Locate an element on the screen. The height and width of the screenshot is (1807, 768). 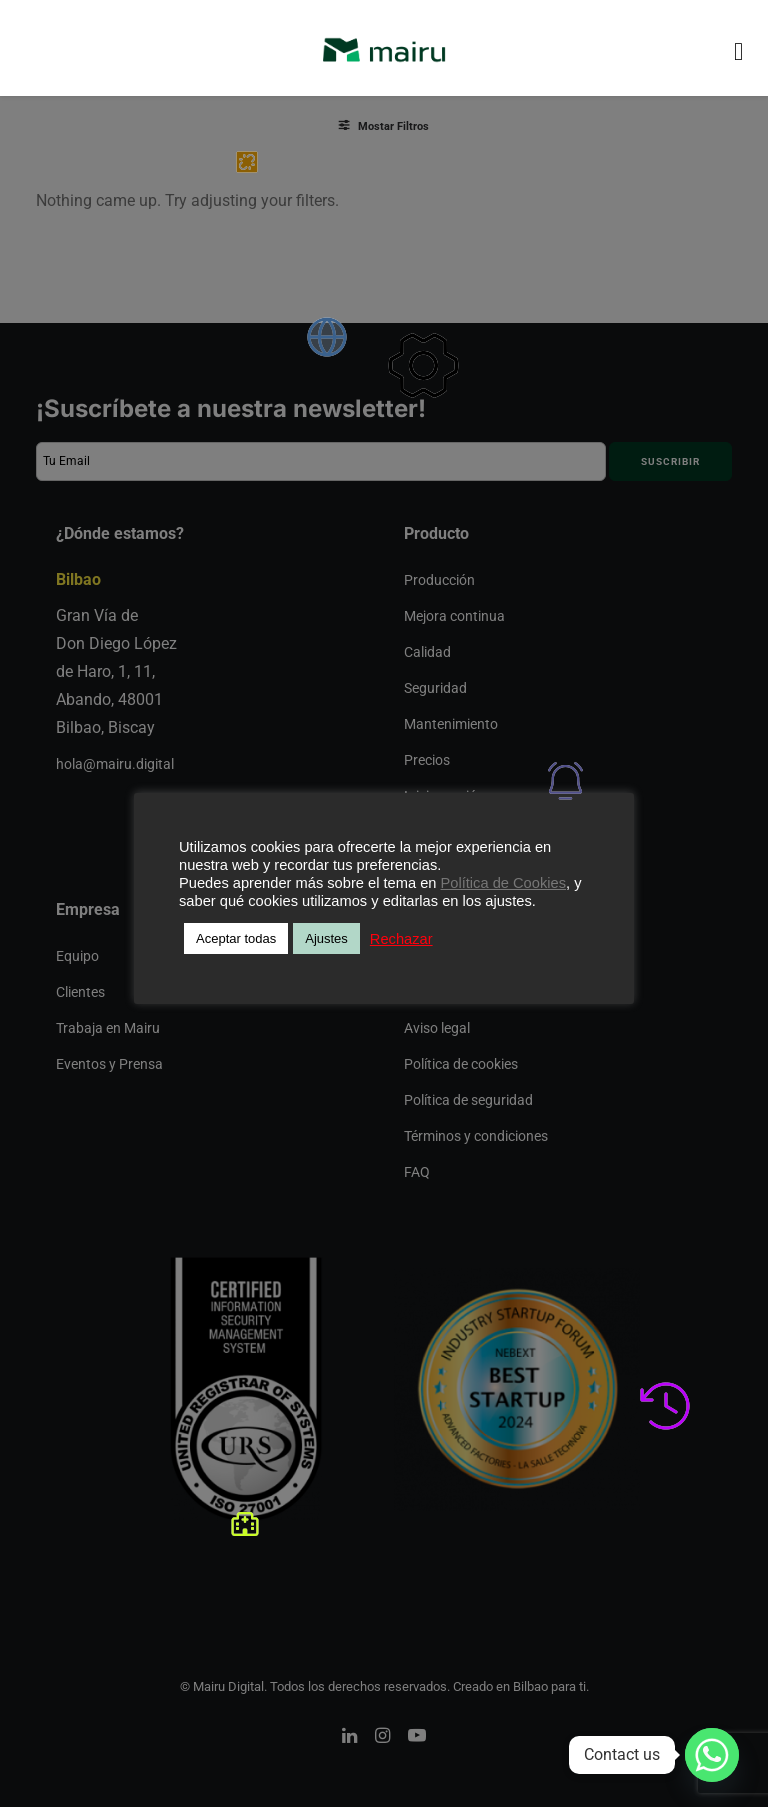
switch to global or worldwide view is located at coordinates (327, 337).